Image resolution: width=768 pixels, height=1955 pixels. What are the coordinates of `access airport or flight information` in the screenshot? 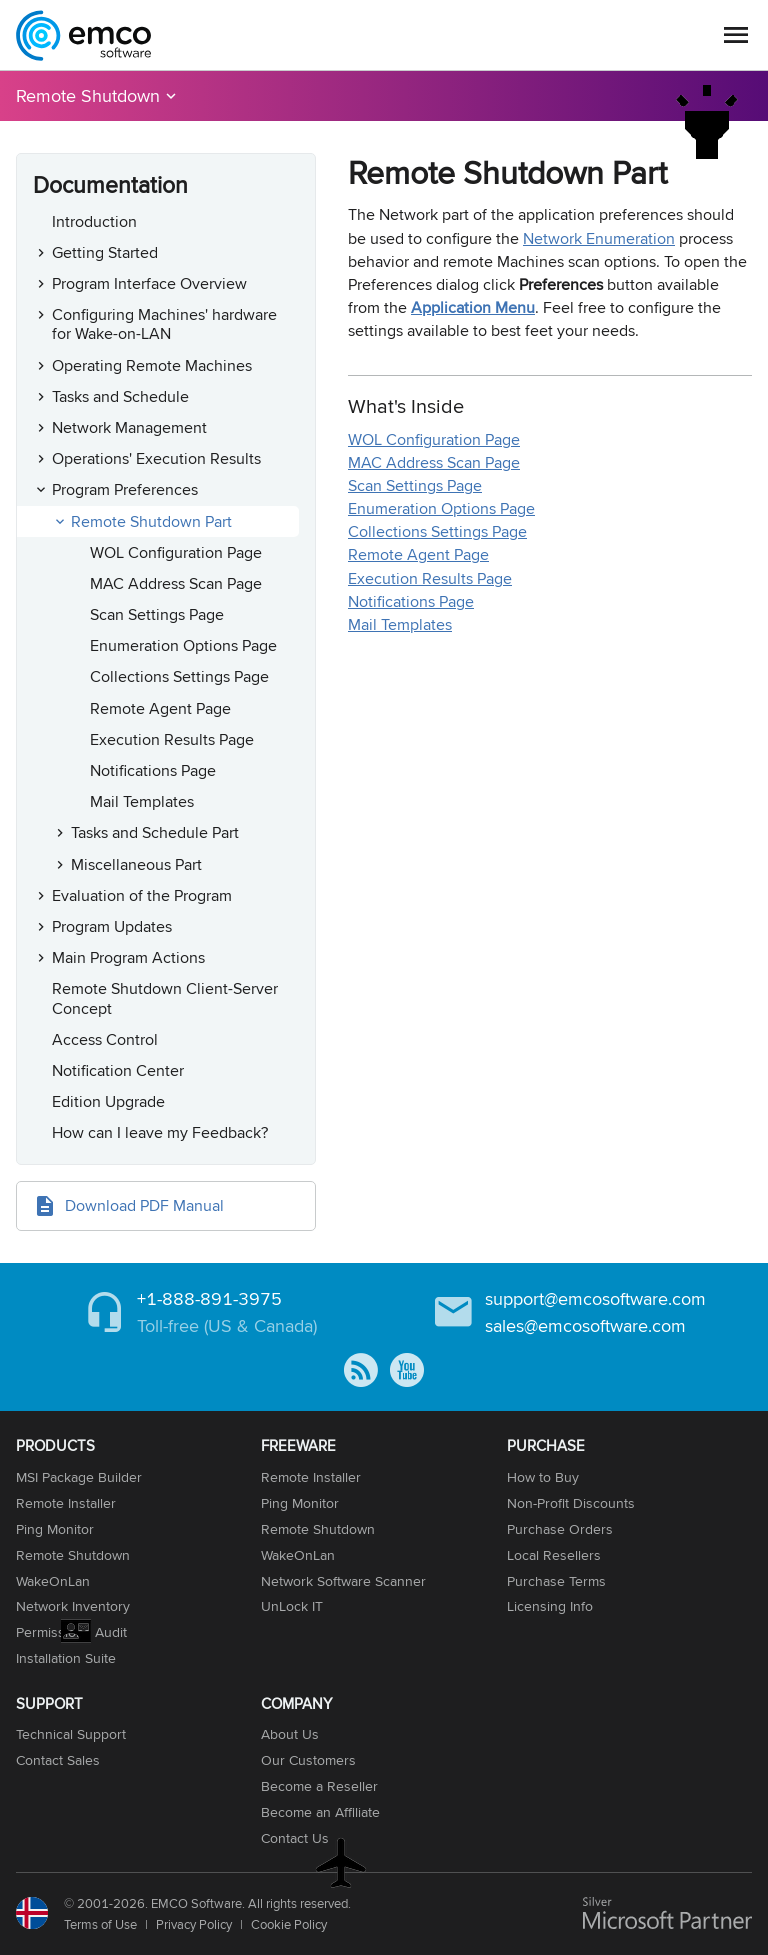 It's located at (341, 1863).